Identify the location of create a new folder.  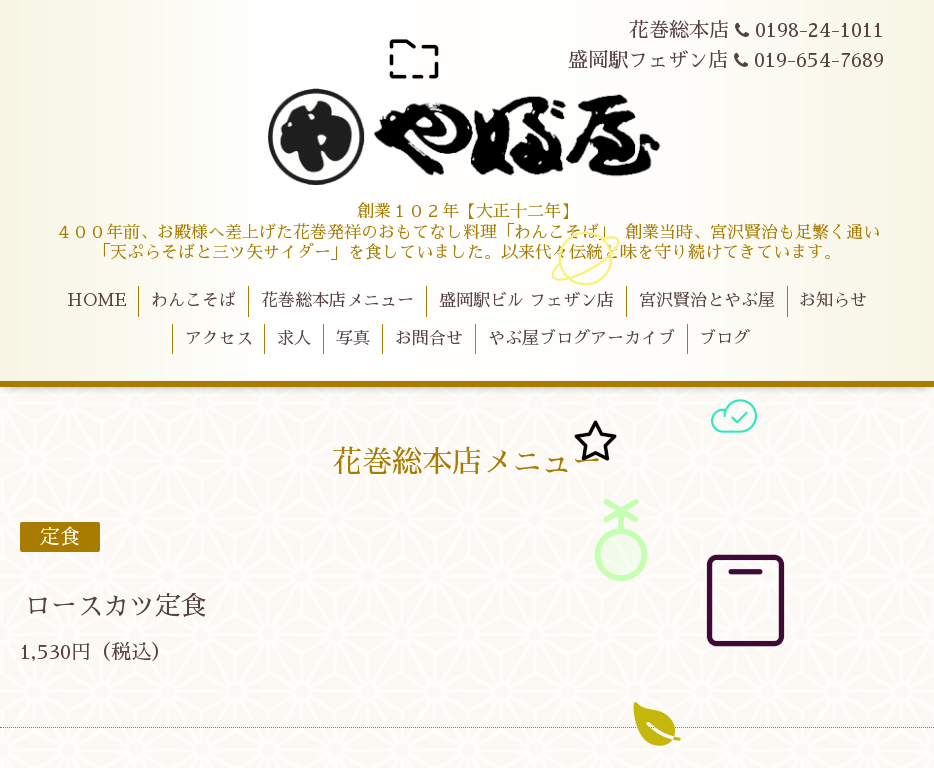
(414, 58).